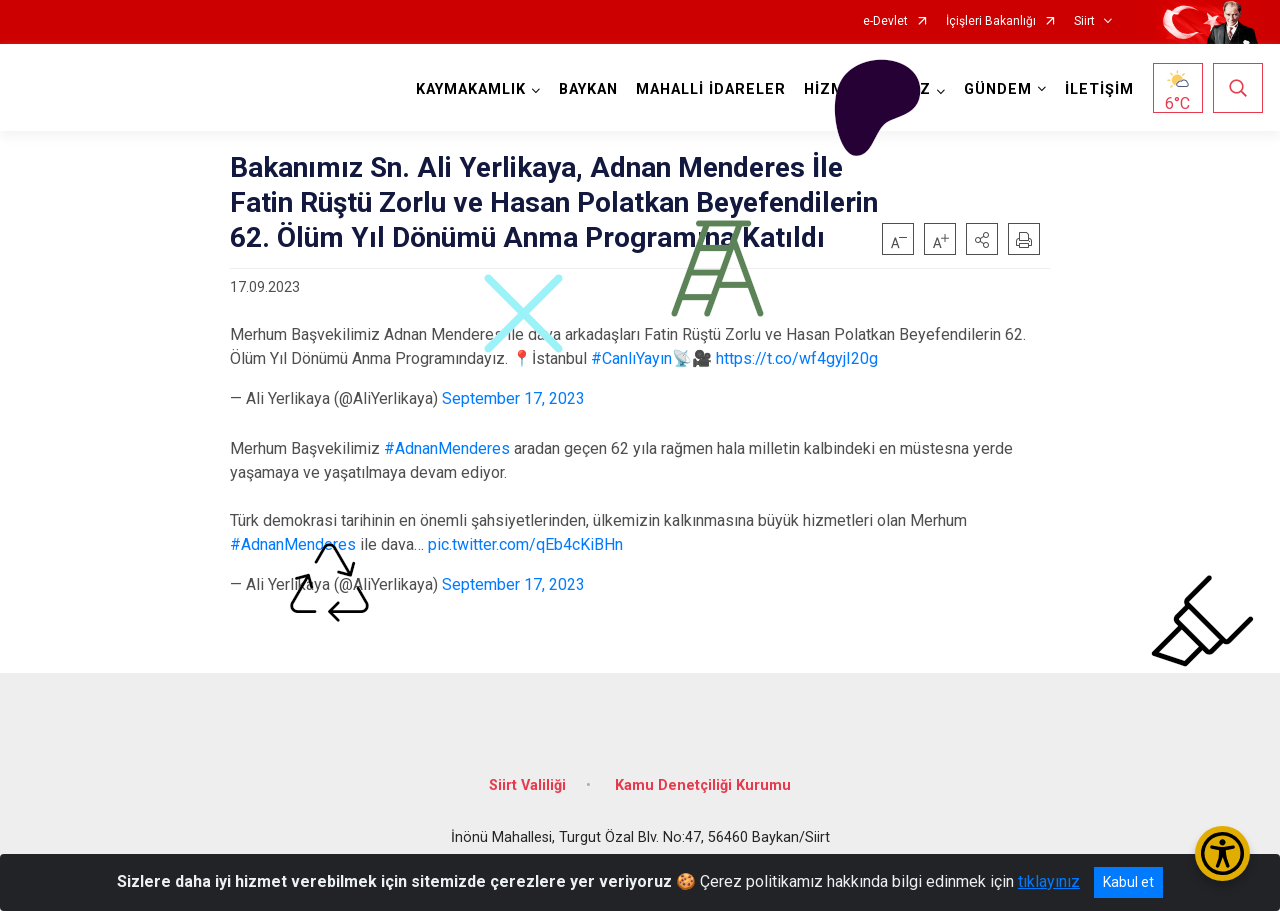 The height and width of the screenshot is (911, 1280). What do you see at coordinates (523, 313) in the screenshot?
I see `close a window or dialog` at bounding box center [523, 313].